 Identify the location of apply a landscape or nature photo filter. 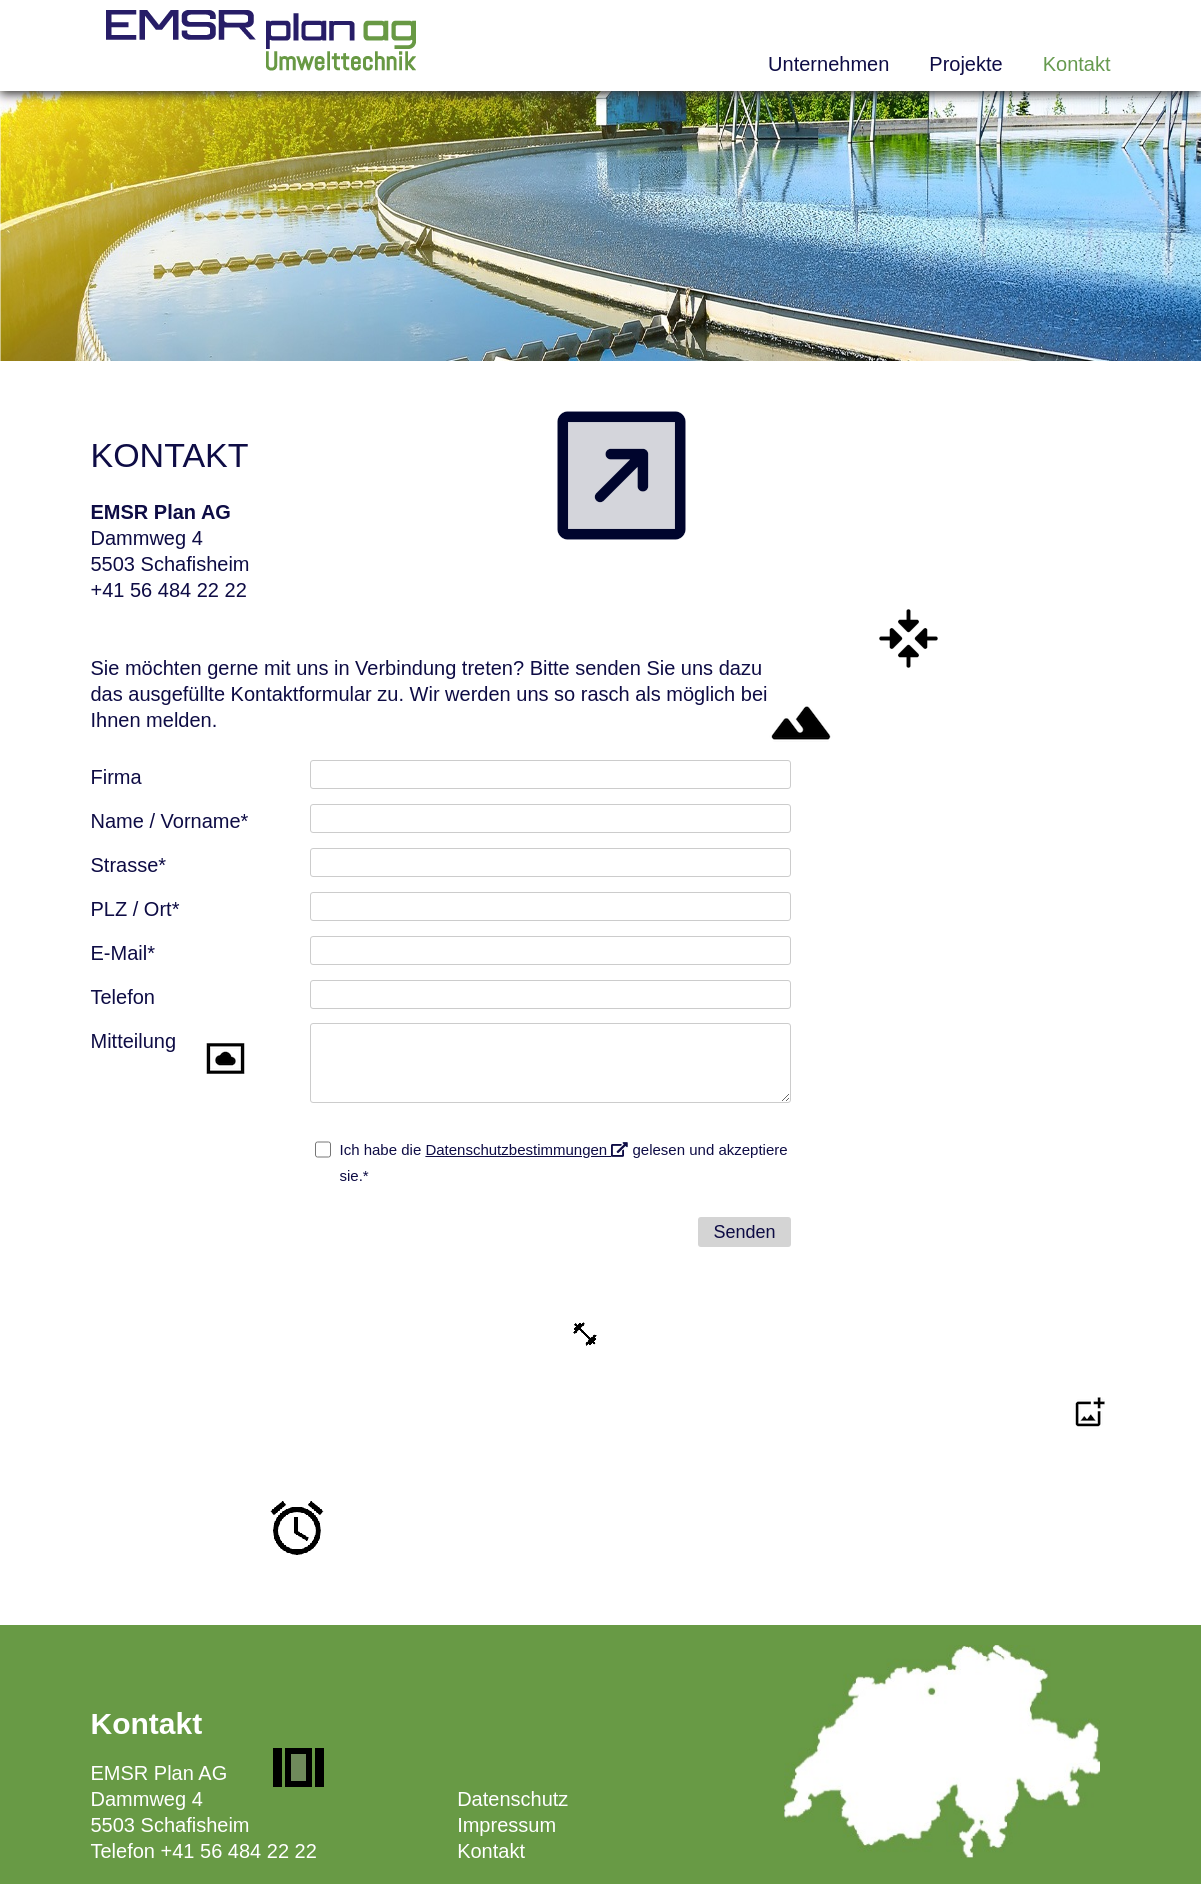
(801, 722).